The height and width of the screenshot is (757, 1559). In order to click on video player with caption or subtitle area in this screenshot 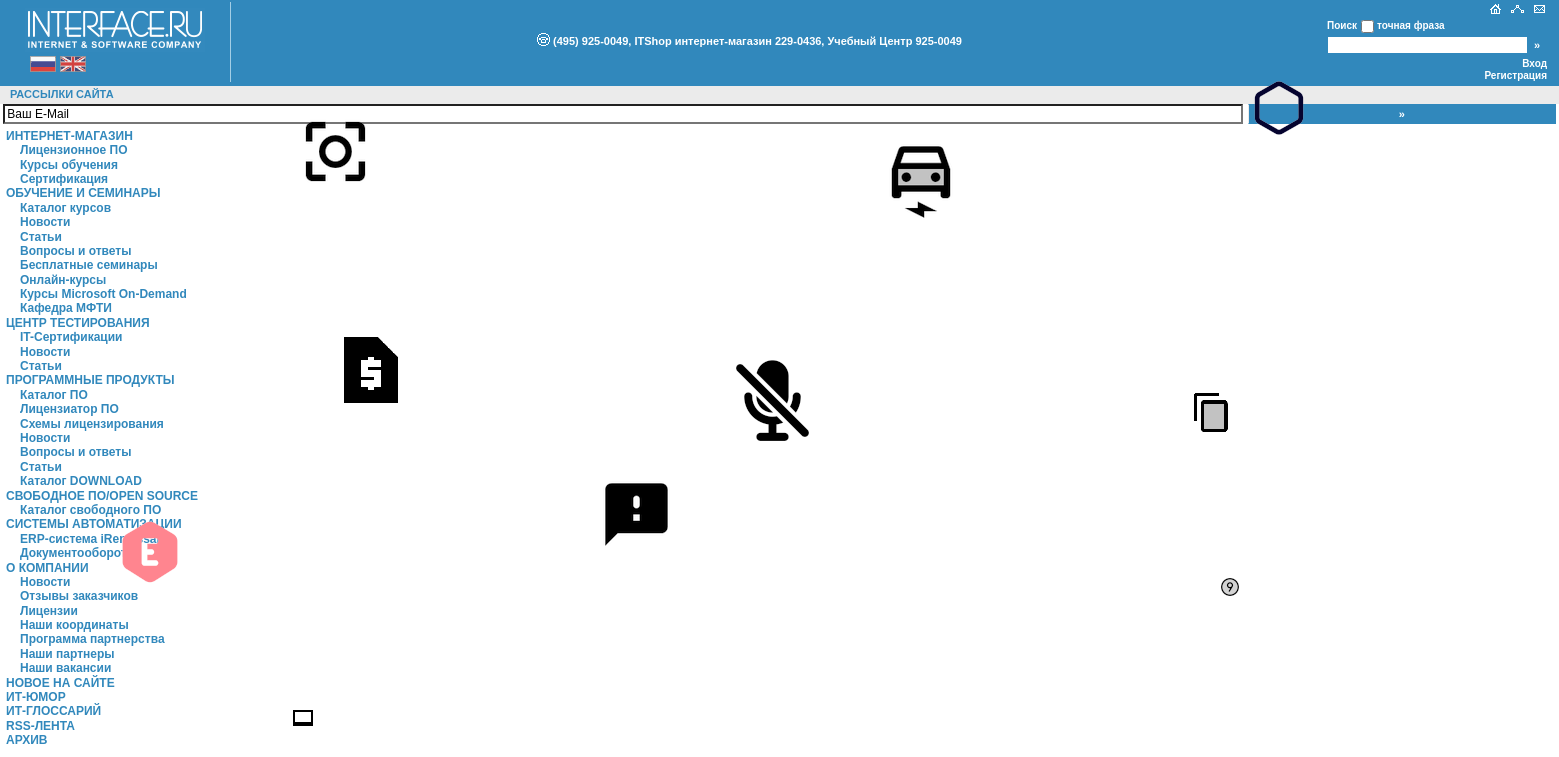, I will do `click(303, 718)`.